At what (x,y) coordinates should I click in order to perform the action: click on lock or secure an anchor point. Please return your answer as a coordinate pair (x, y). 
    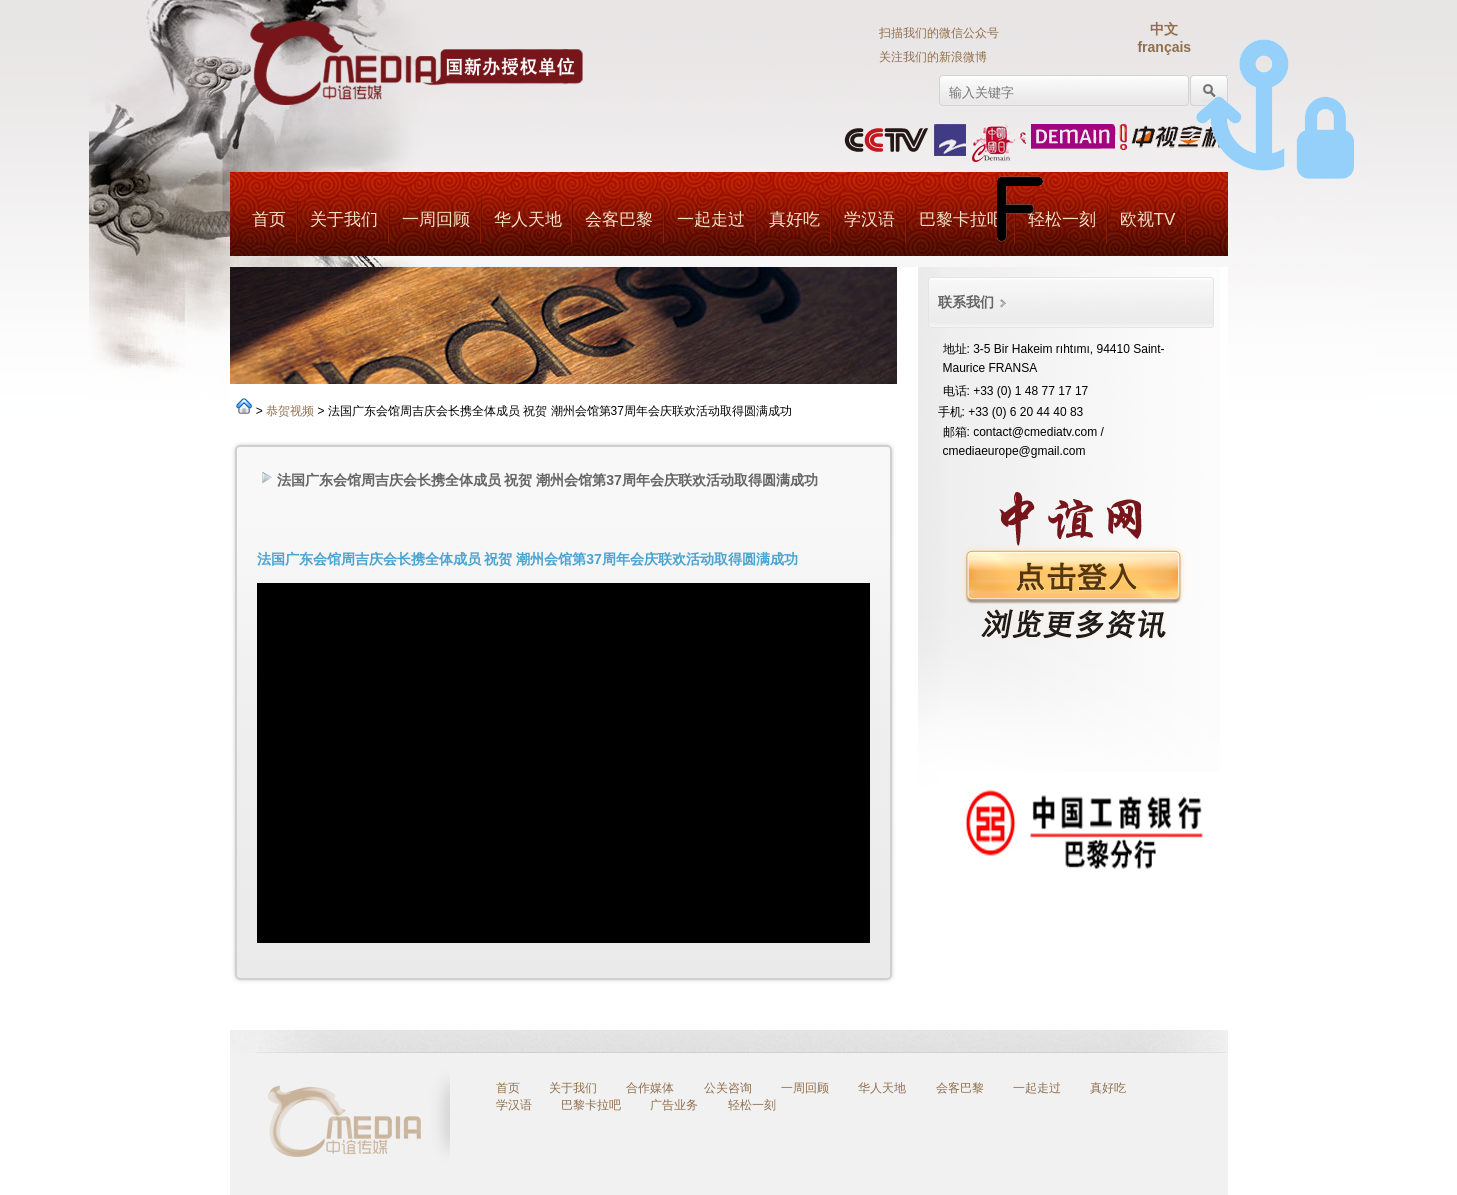
    Looking at the image, I should click on (1272, 105).